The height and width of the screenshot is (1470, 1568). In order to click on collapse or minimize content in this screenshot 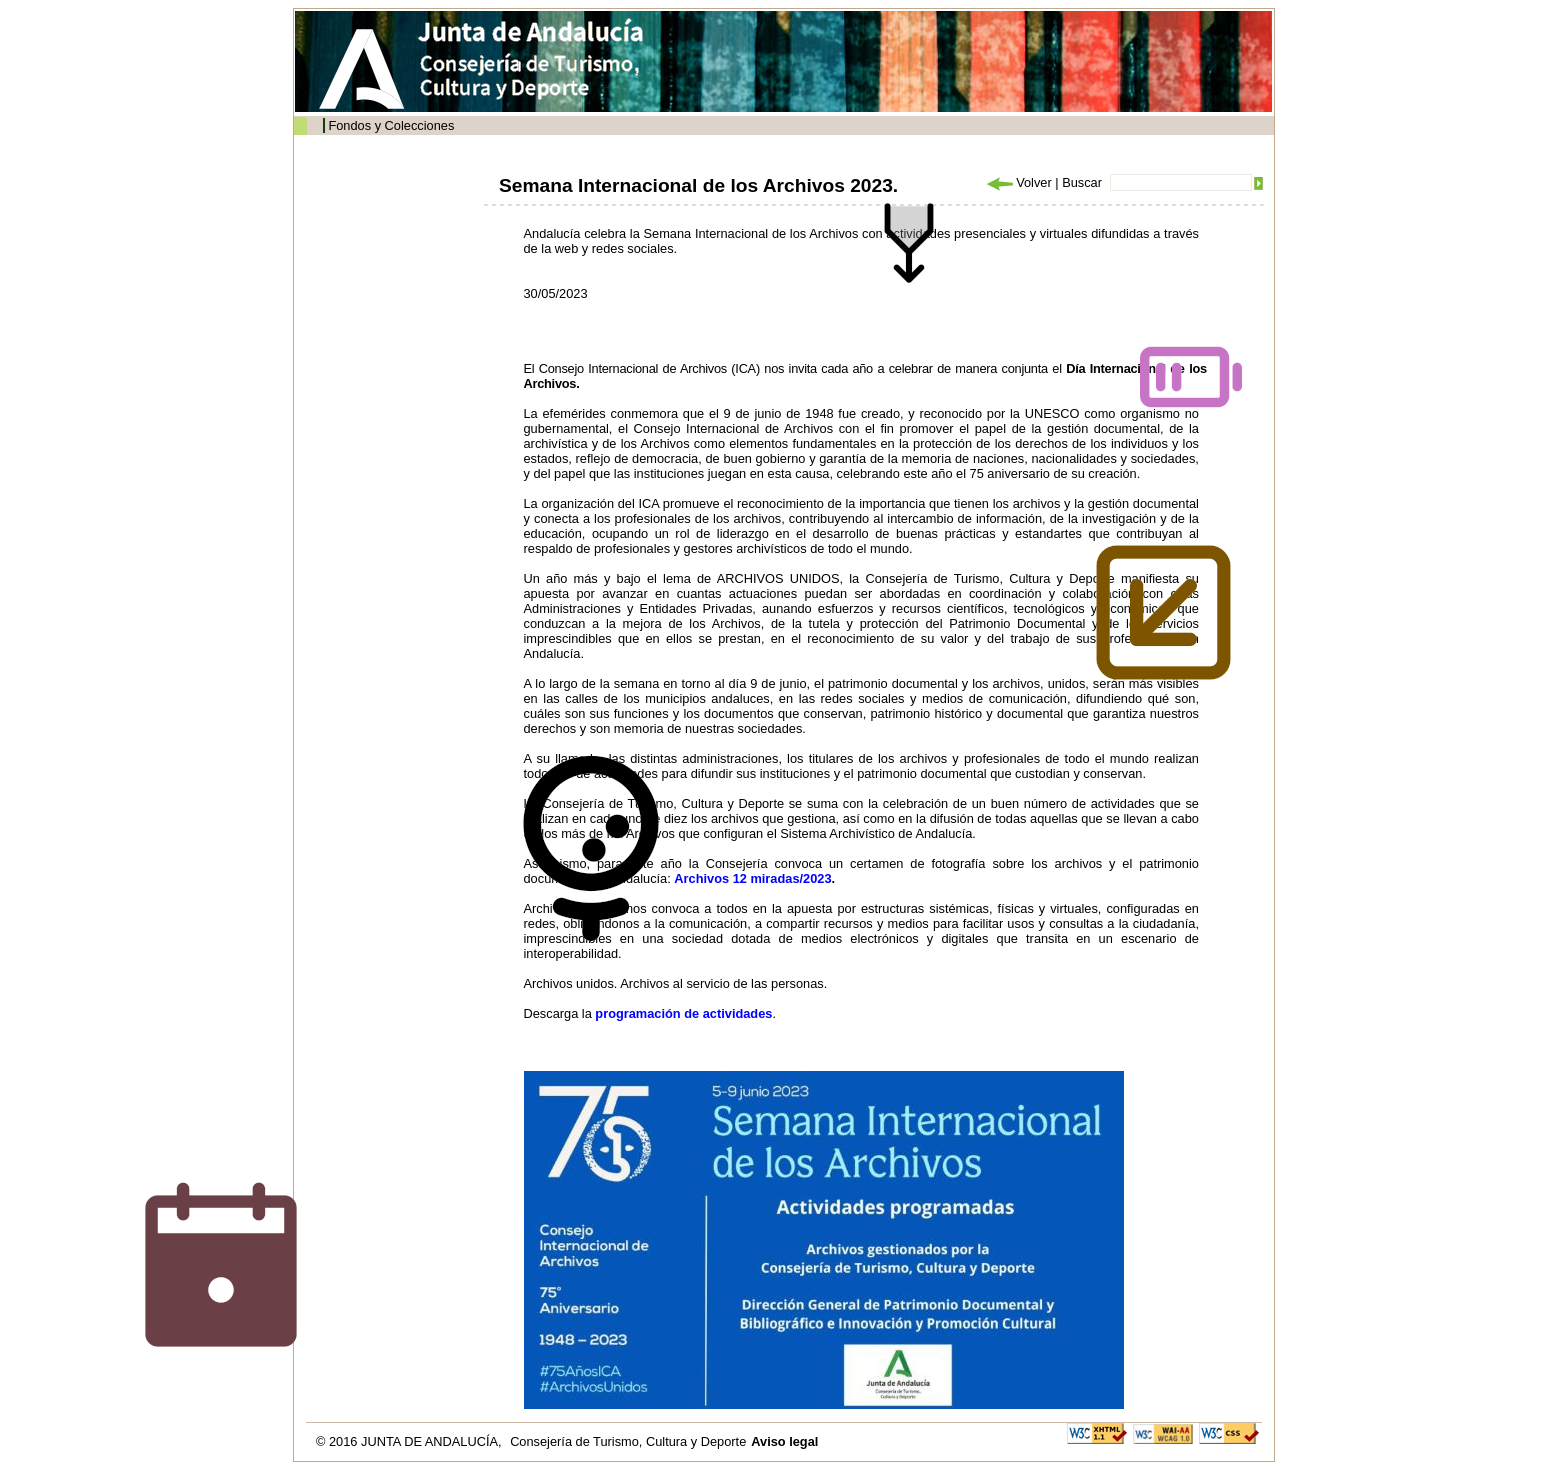, I will do `click(1163, 612)`.